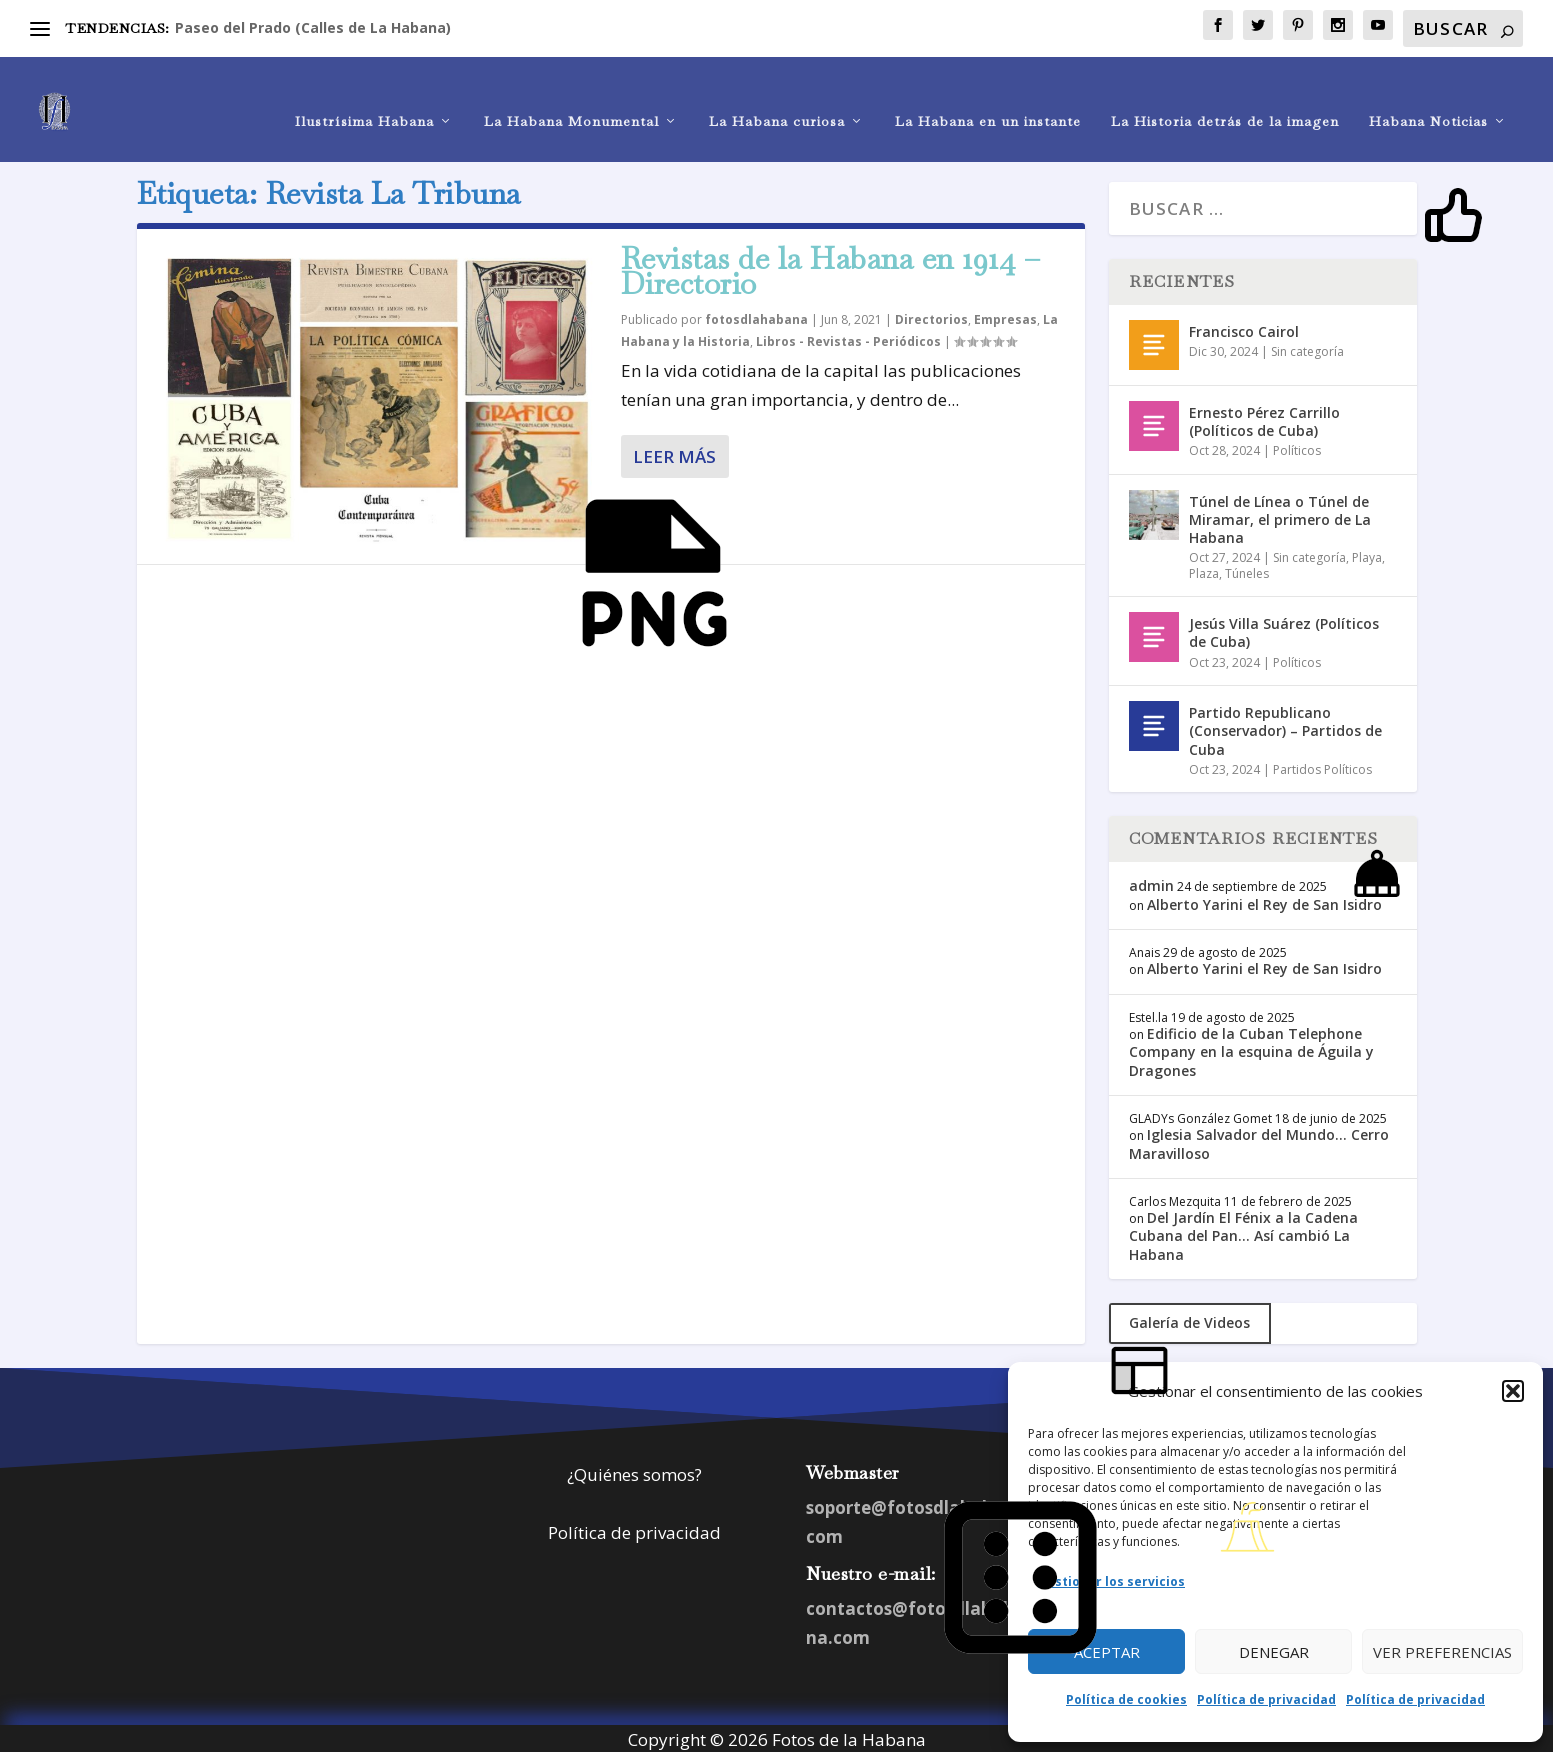 The height and width of the screenshot is (1752, 1553). What do you see at coordinates (1020, 1577) in the screenshot?
I see `randomize or shuffle content` at bounding box center [1020, 1577].